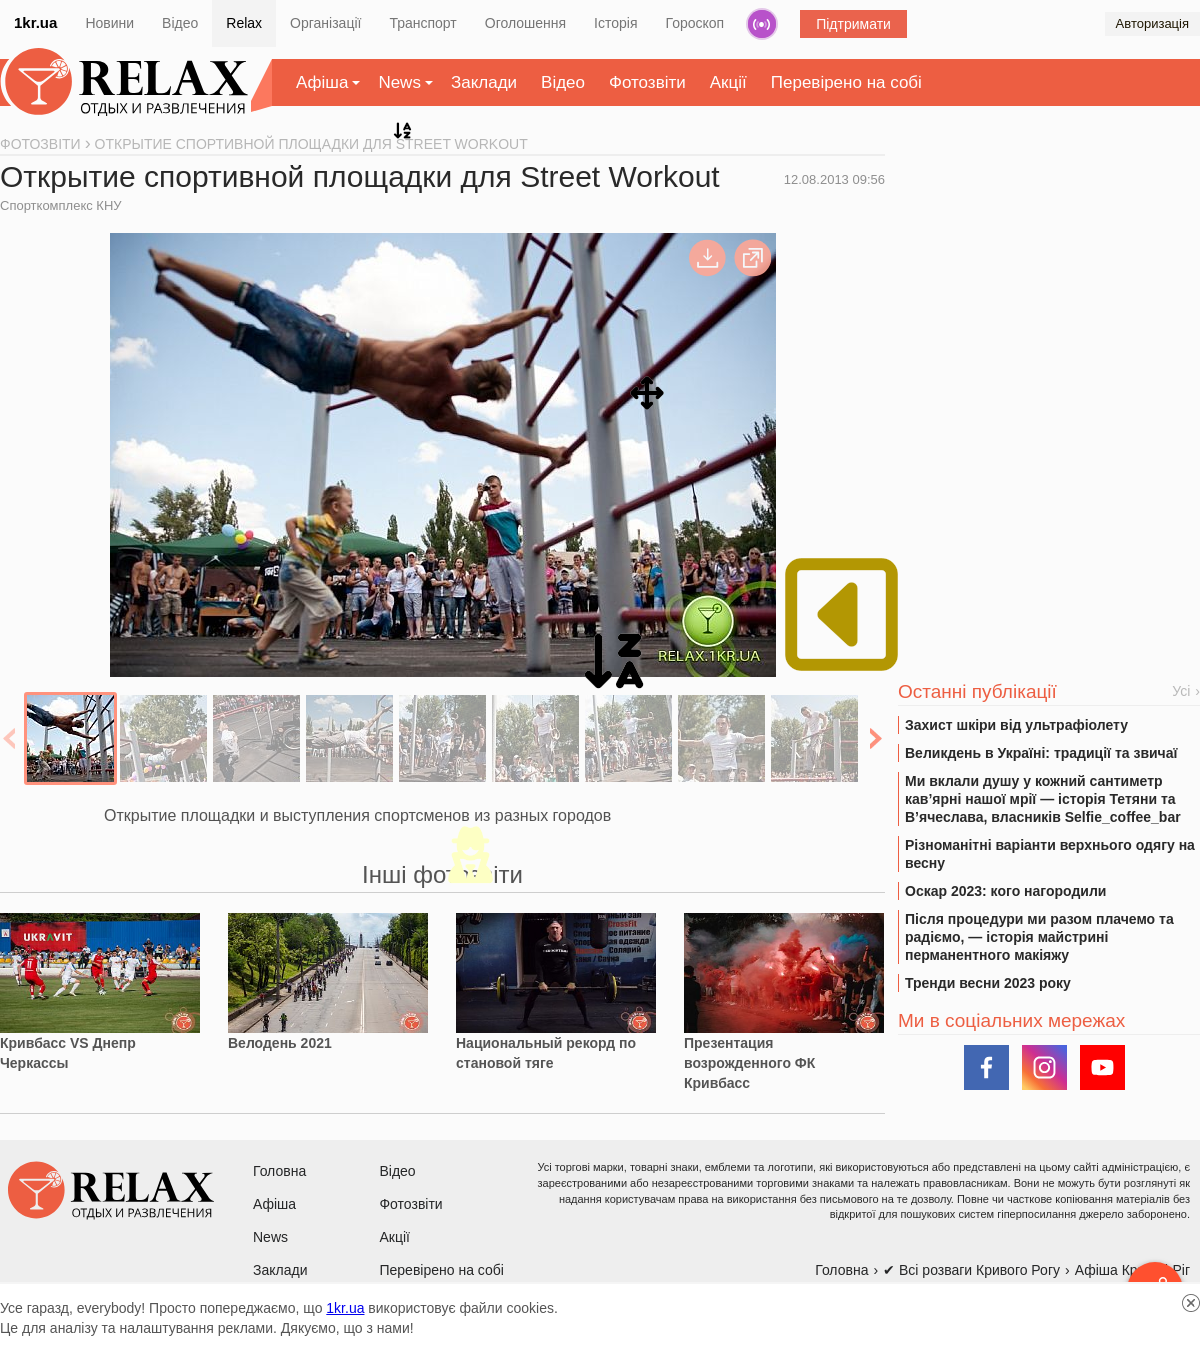  I want to click on sort items alphabetically from Z to A, so click(614, 661).